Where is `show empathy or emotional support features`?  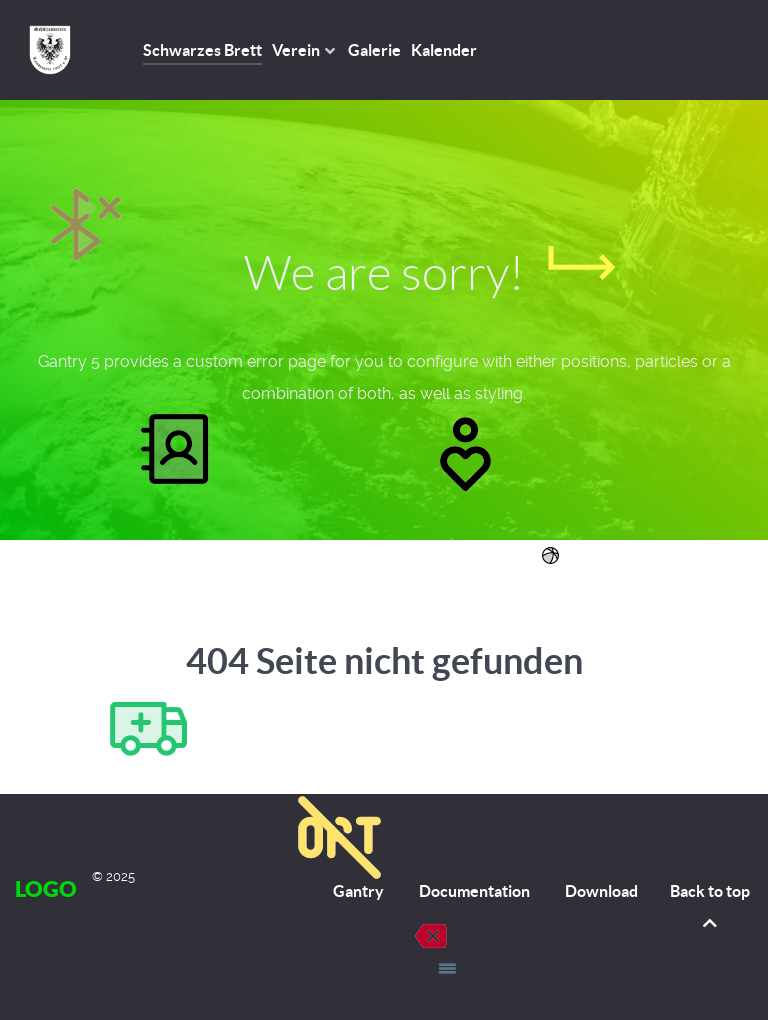 show empathy or emotional support features is located at coordinates (465, 453).